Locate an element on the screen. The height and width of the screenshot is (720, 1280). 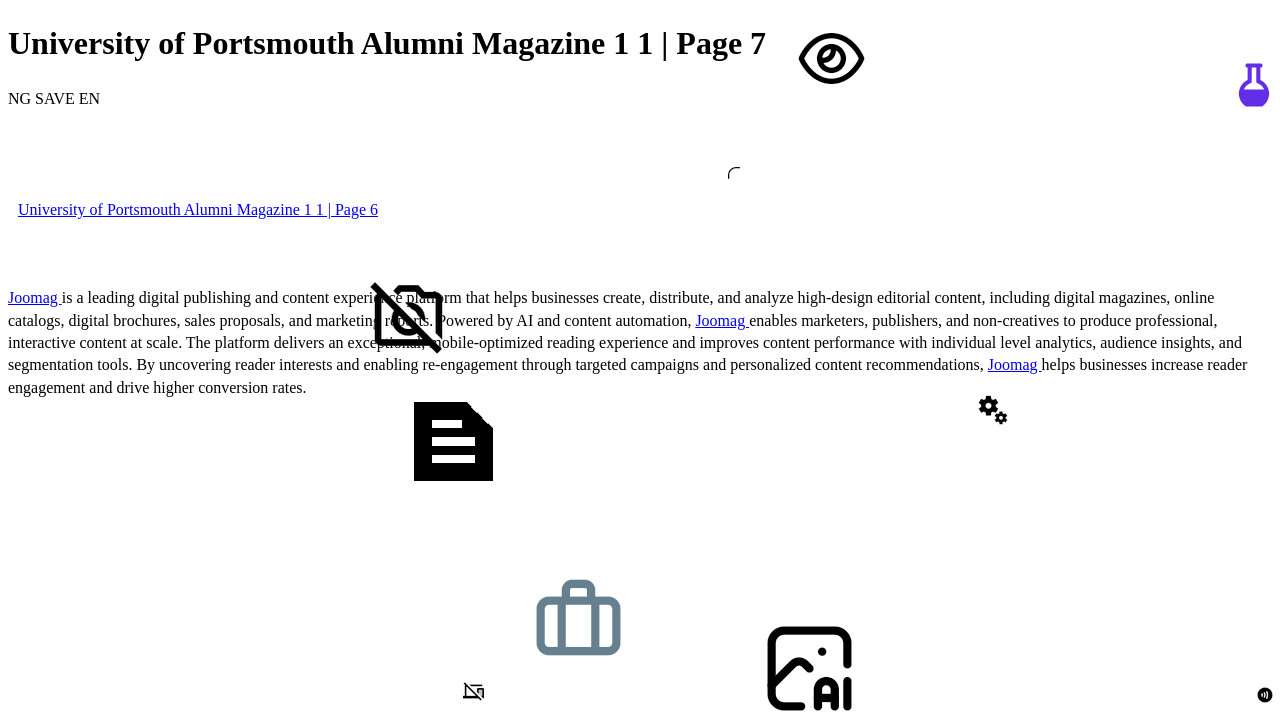
apply rounded corner radius to element is located at coordinates (734, 173).